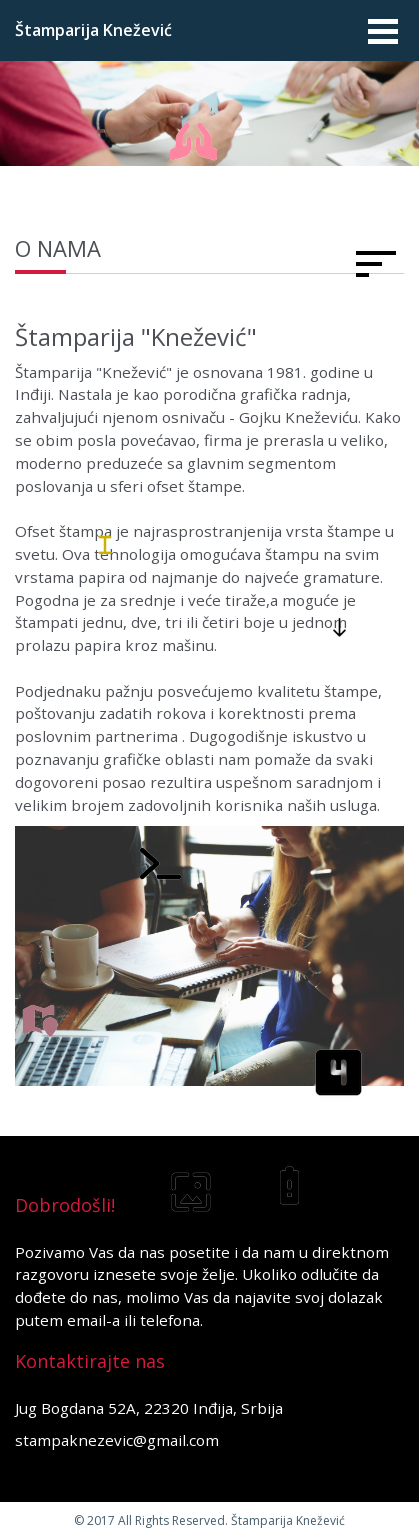  What do you see at coordinates (191, 1192) in the screenshot?
I see `change wallpaper or background image` at bounding box center [191, 1192].